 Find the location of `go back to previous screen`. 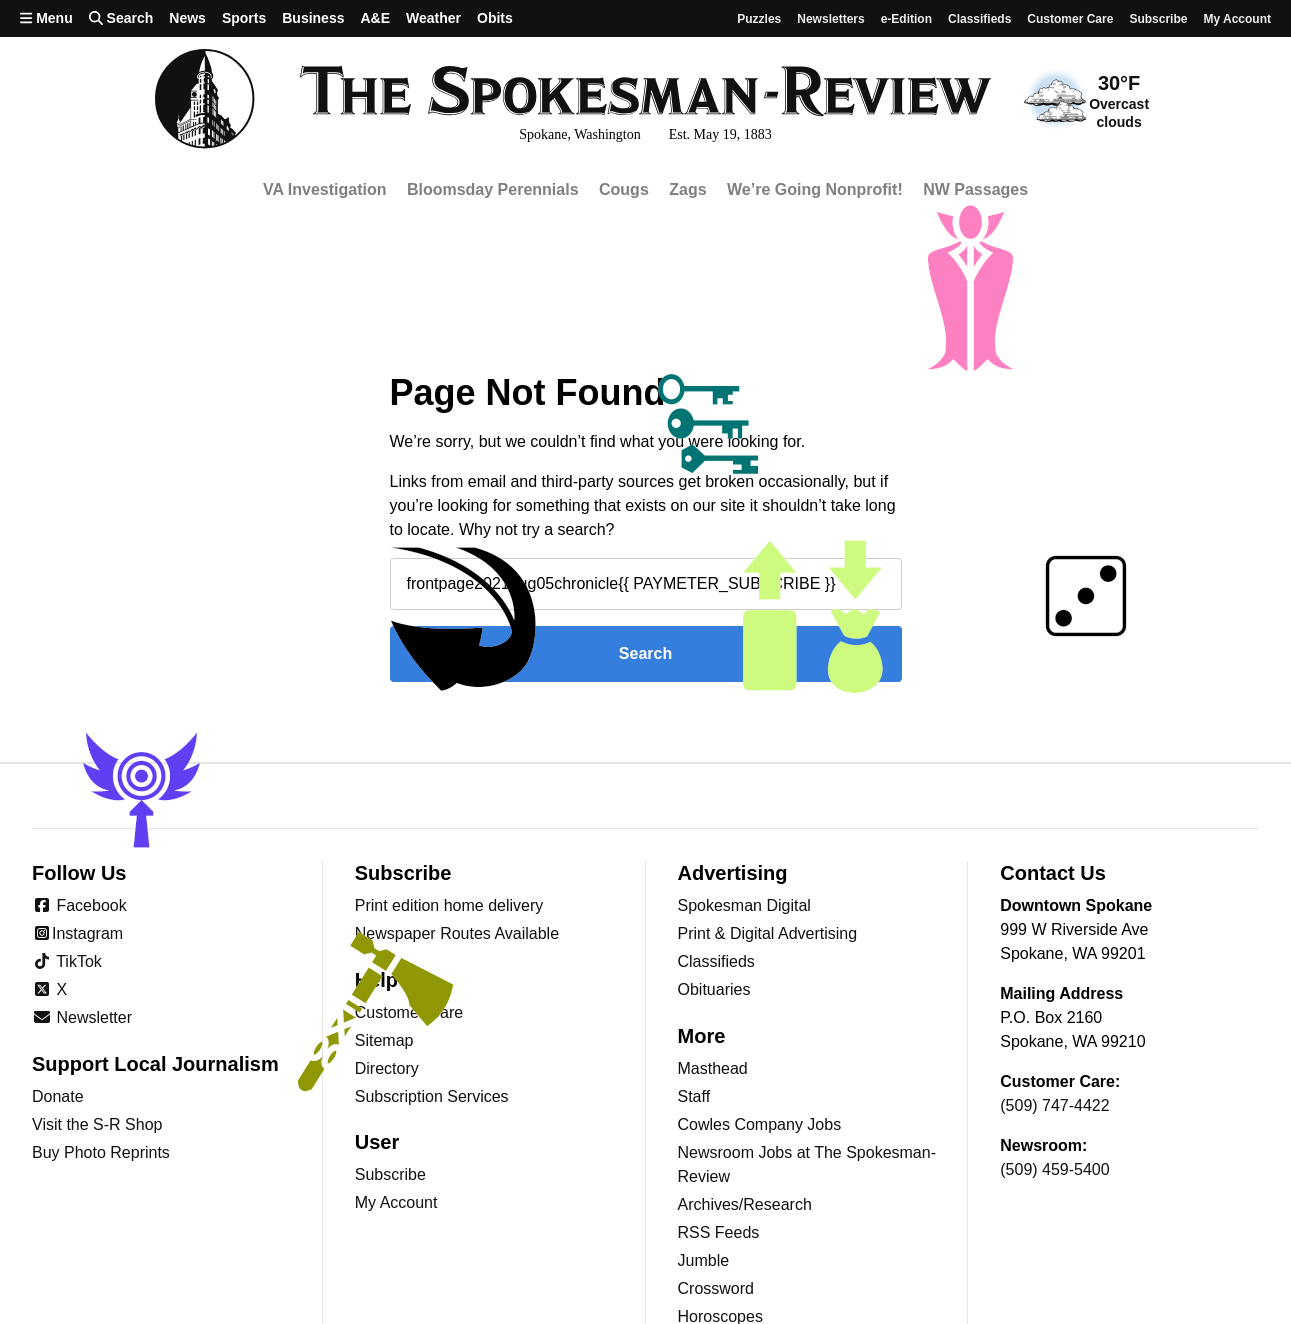

go back to previous screen is located at coordinates (463, 620).